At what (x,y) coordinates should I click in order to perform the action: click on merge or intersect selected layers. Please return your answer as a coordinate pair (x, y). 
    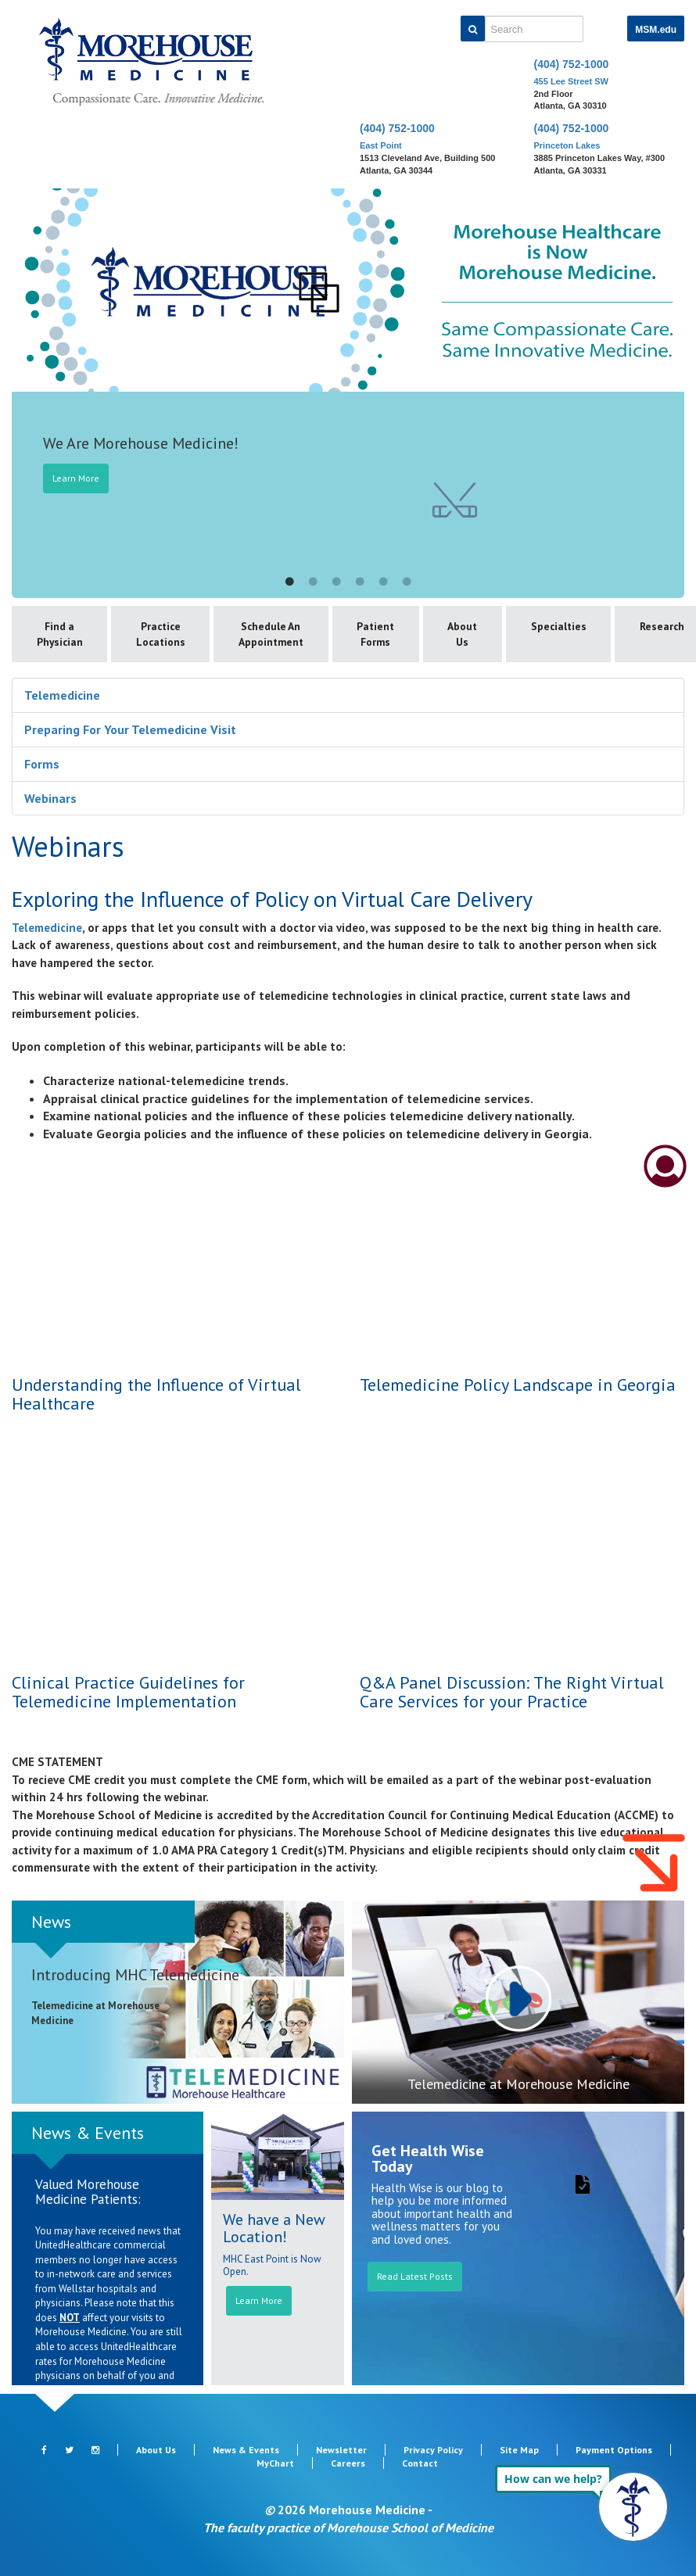
    Looking at the image, I should click on (319, 292).